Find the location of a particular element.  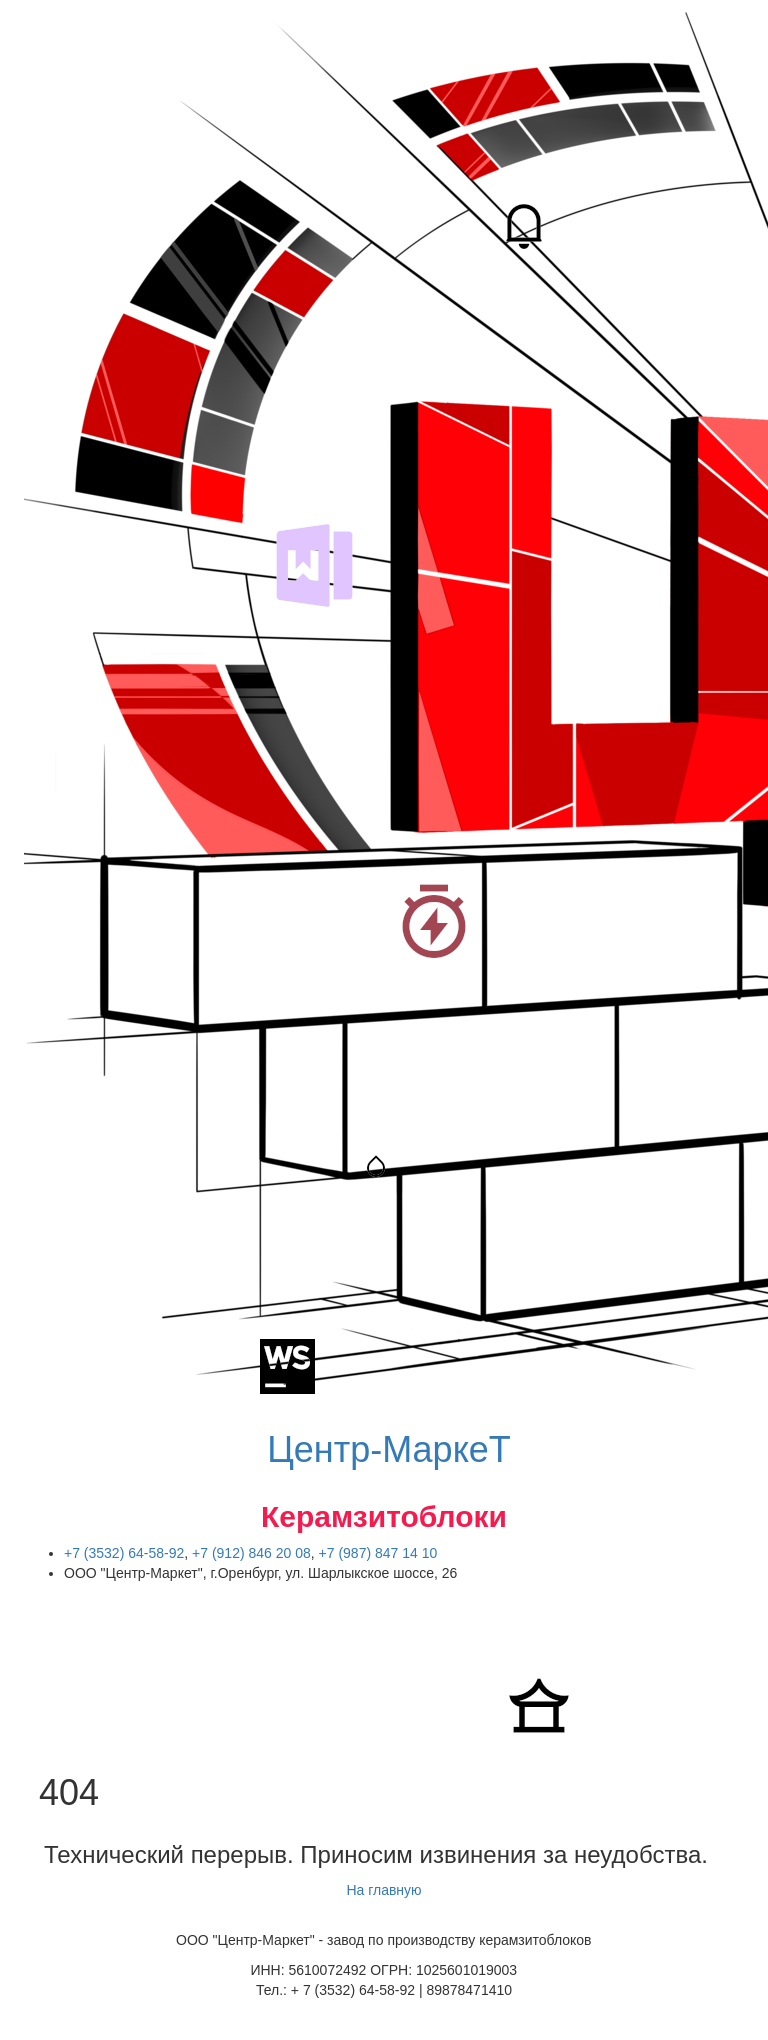

open WebStorm IDE is located at coordinates (287, 1366).